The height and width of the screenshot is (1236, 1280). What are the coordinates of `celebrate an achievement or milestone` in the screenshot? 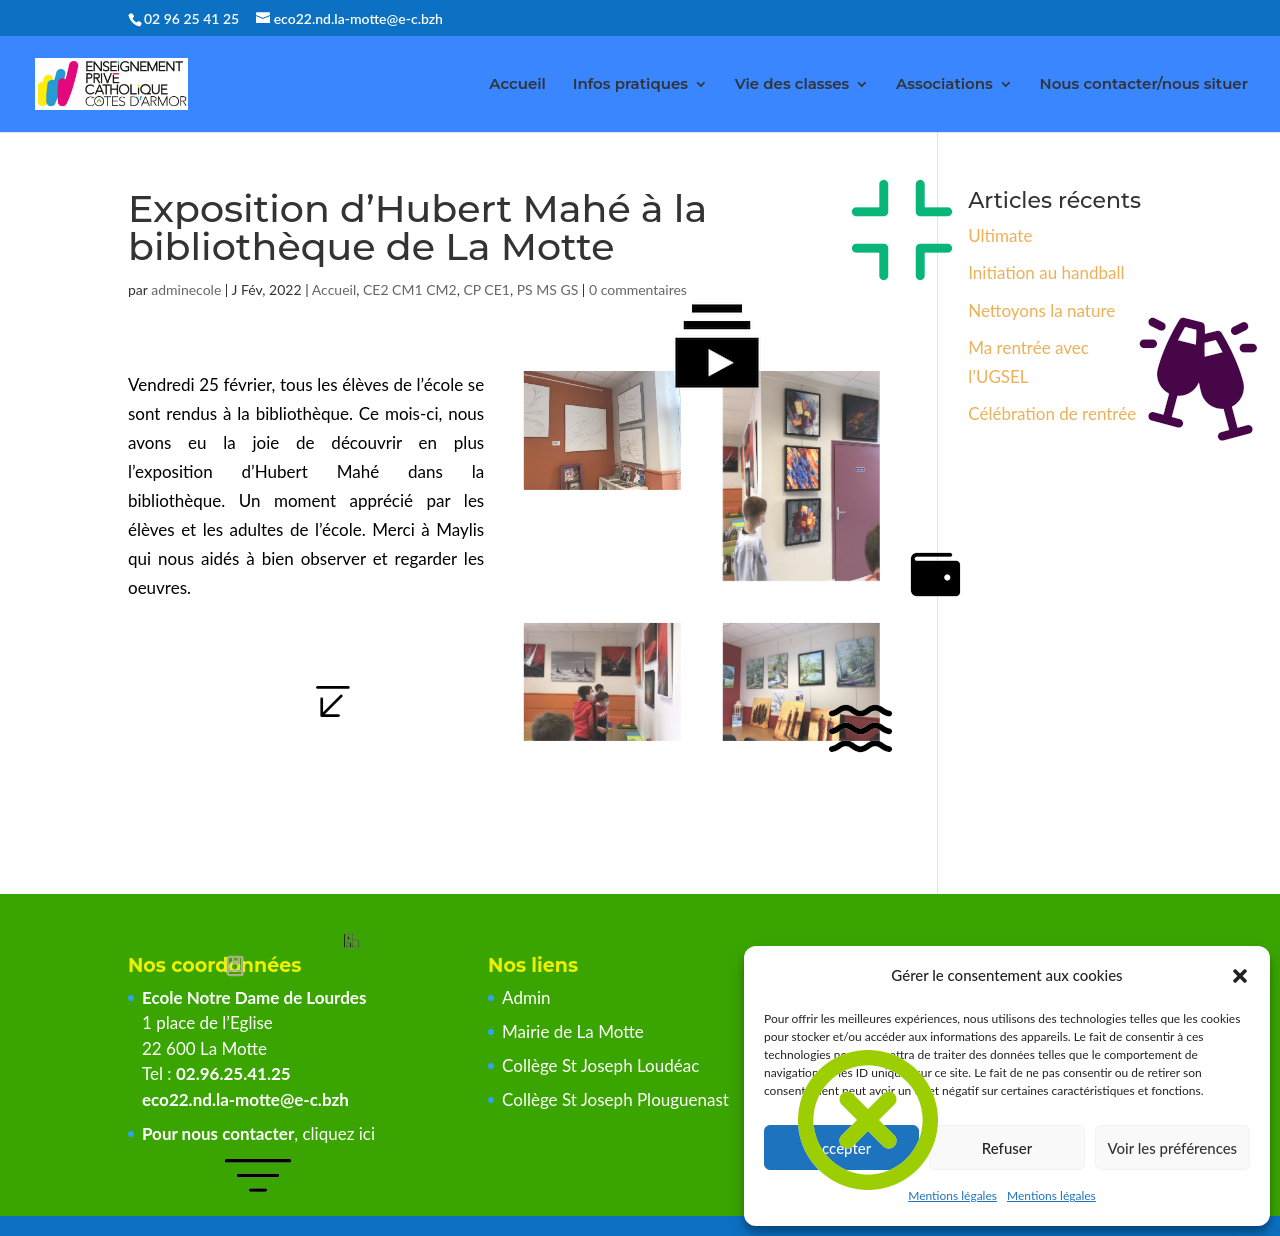 It's located at (1200, 378).